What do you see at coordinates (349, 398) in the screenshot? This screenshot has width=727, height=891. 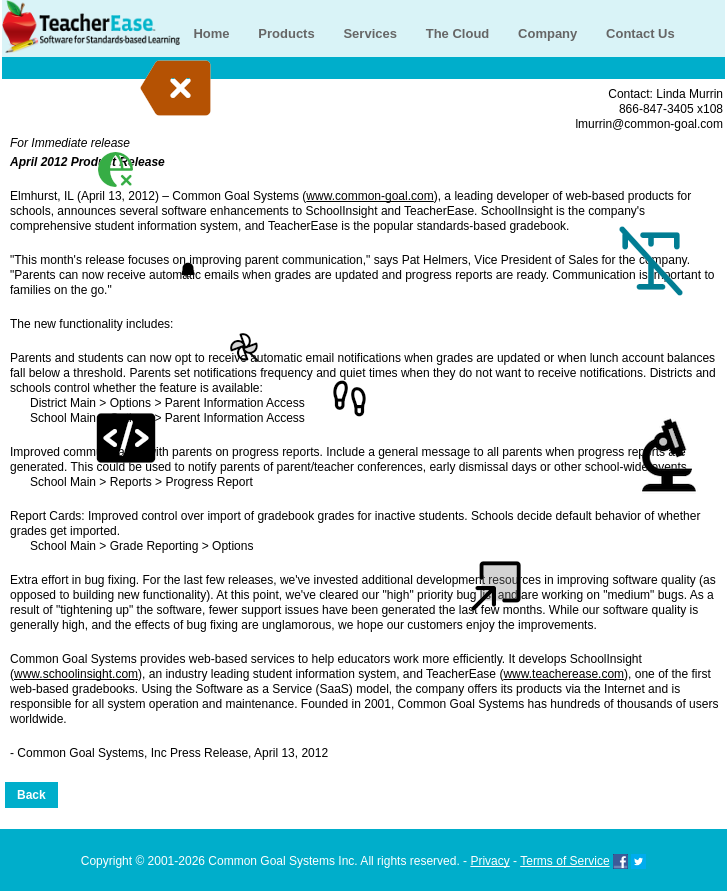 I see `view step count or walking activity` at bounding box center [349, 398].